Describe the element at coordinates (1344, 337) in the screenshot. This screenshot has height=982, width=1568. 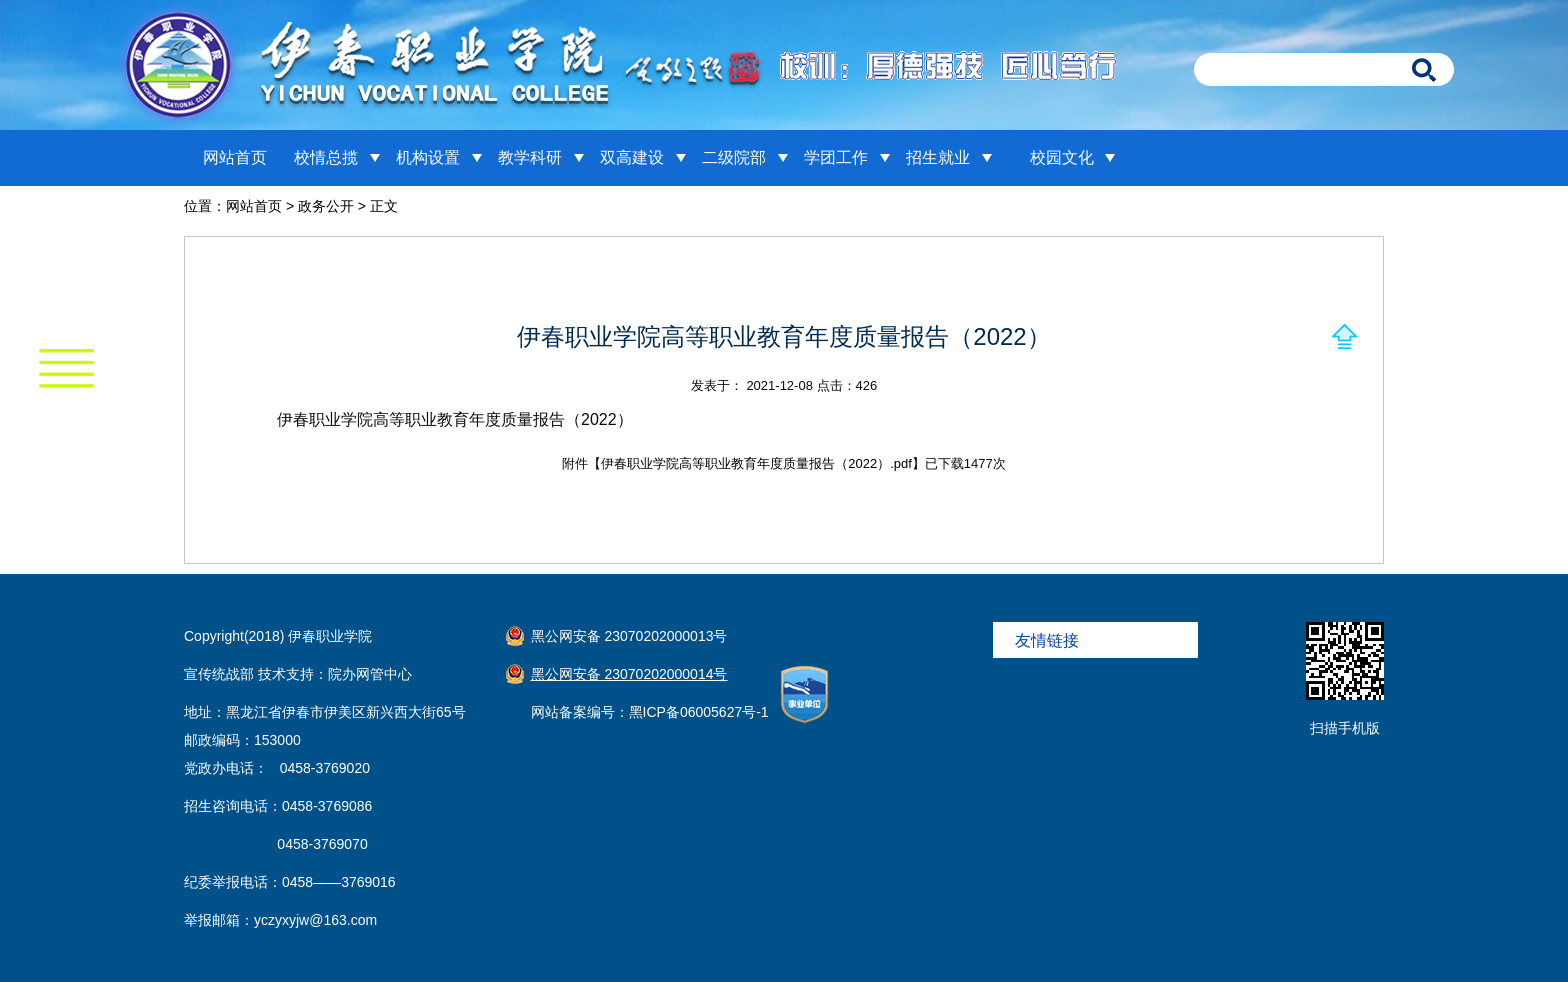
I see `upload multiple files or items` at that location.